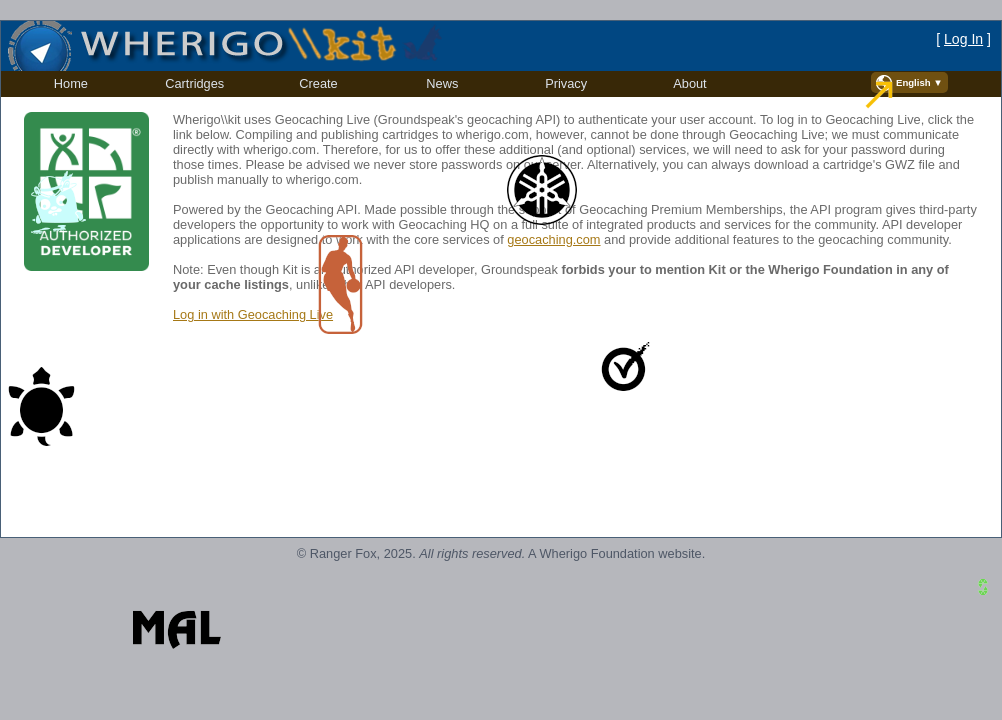 This screenshot has width=1002, height=720. Describe the element at coordinates (983, 587) in the screenshot. I see `link to Solidity smart contract documentation` at that location.